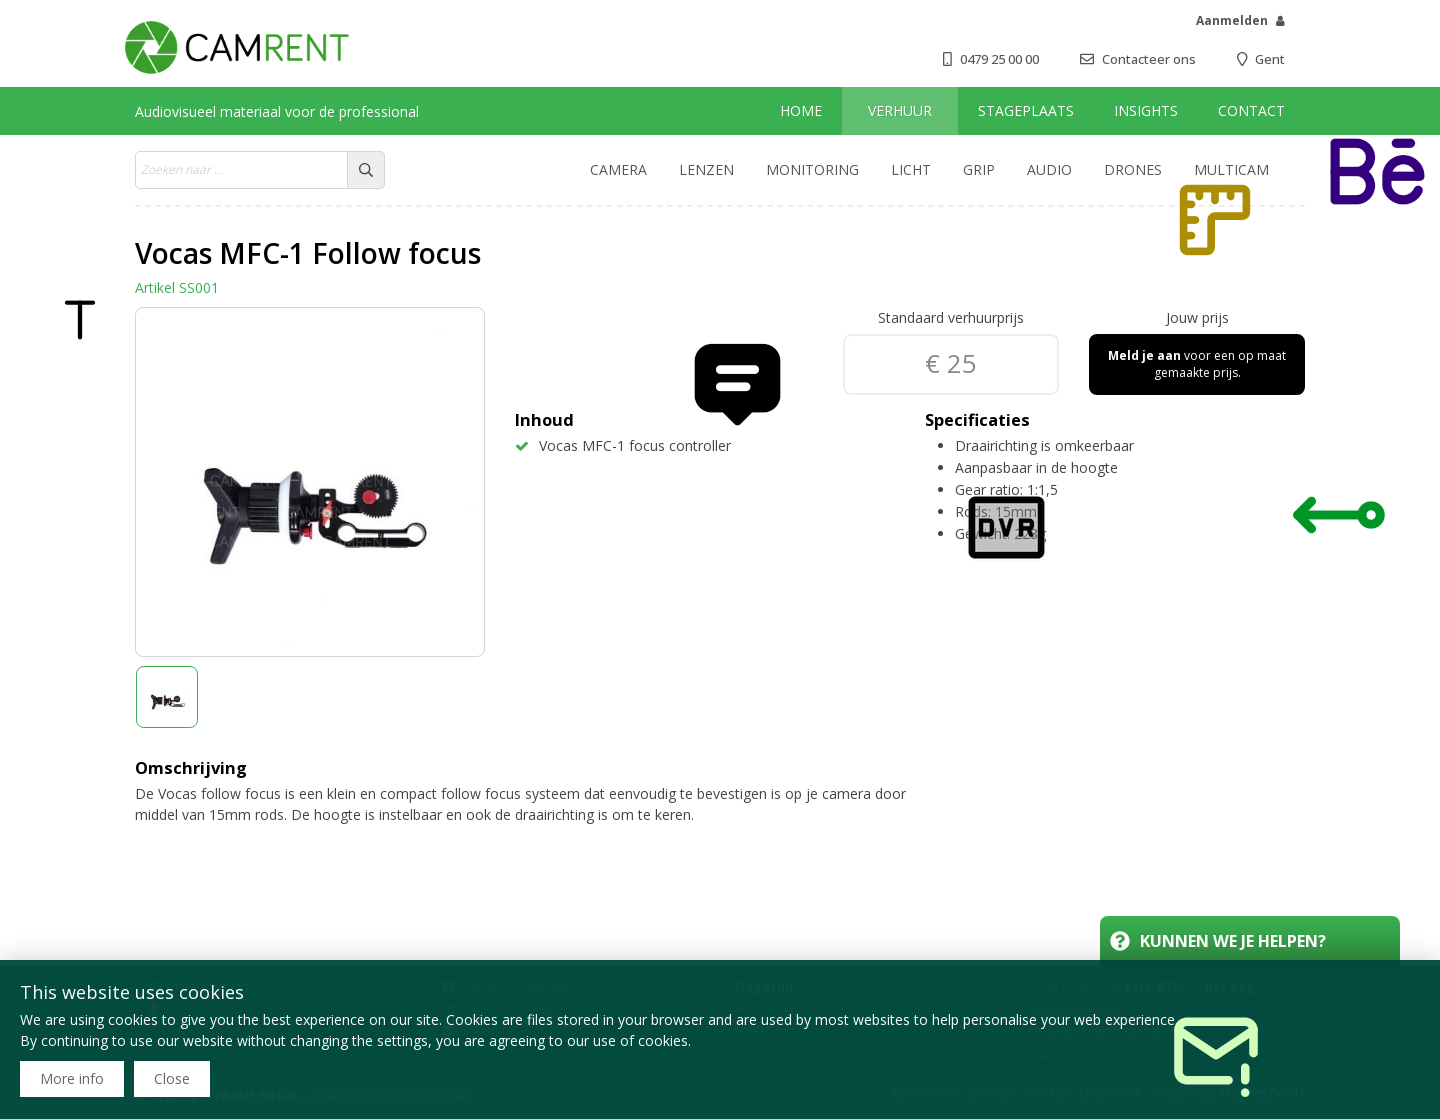  Describe the element at coordinates (1216, 1051) in the screenshot. I see `indicates an urgent or important email` at that location.